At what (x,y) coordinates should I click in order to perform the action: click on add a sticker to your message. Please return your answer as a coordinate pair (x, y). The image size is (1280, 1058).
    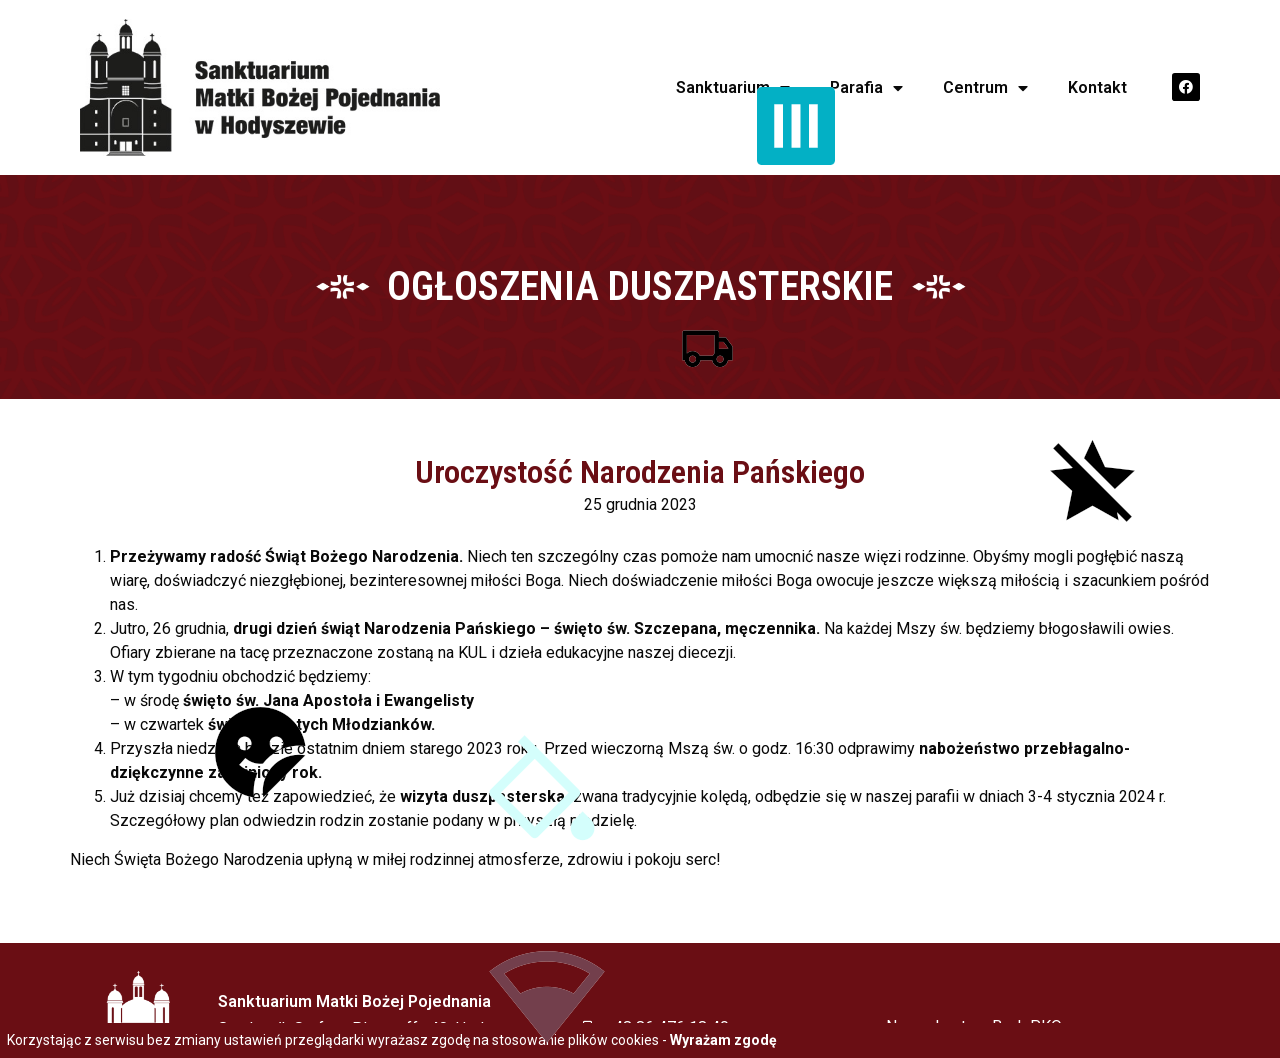
    Looking at the image, I should click on (260, 752).